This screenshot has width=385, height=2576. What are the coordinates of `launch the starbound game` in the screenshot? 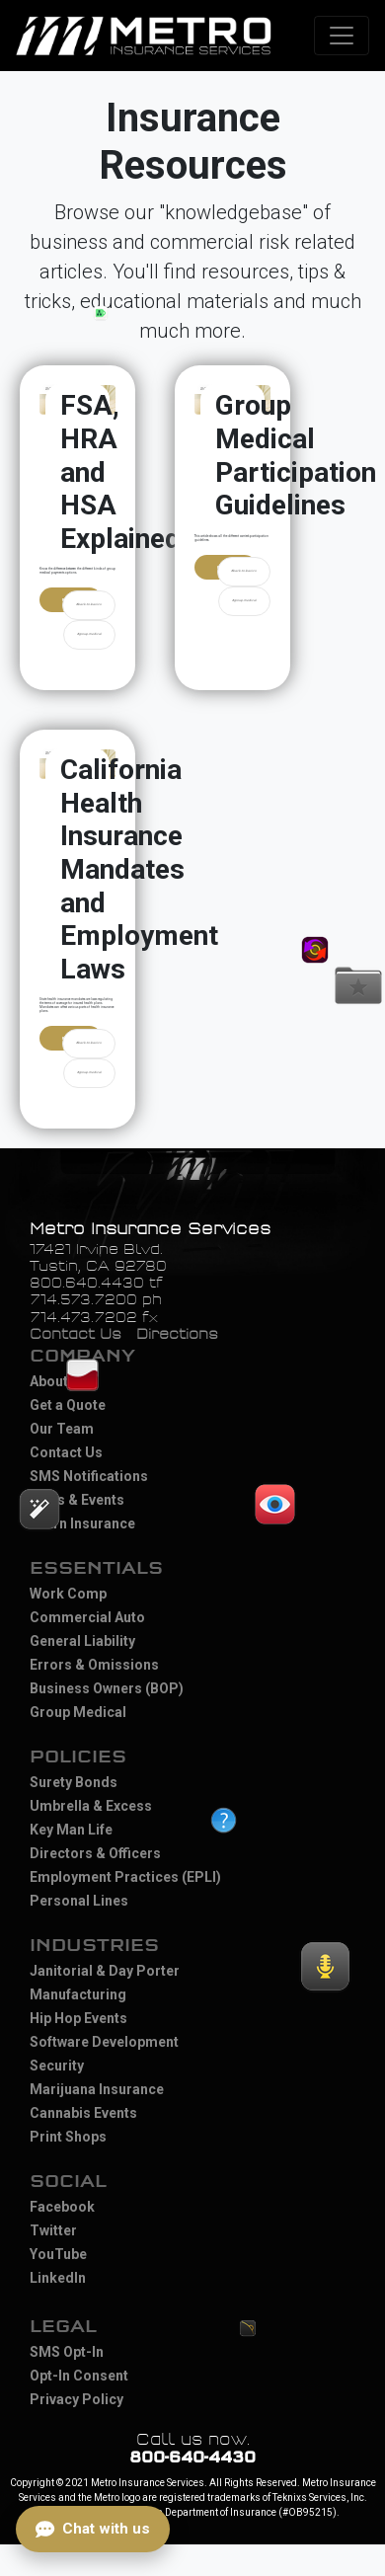 It's located at (248, 2328).